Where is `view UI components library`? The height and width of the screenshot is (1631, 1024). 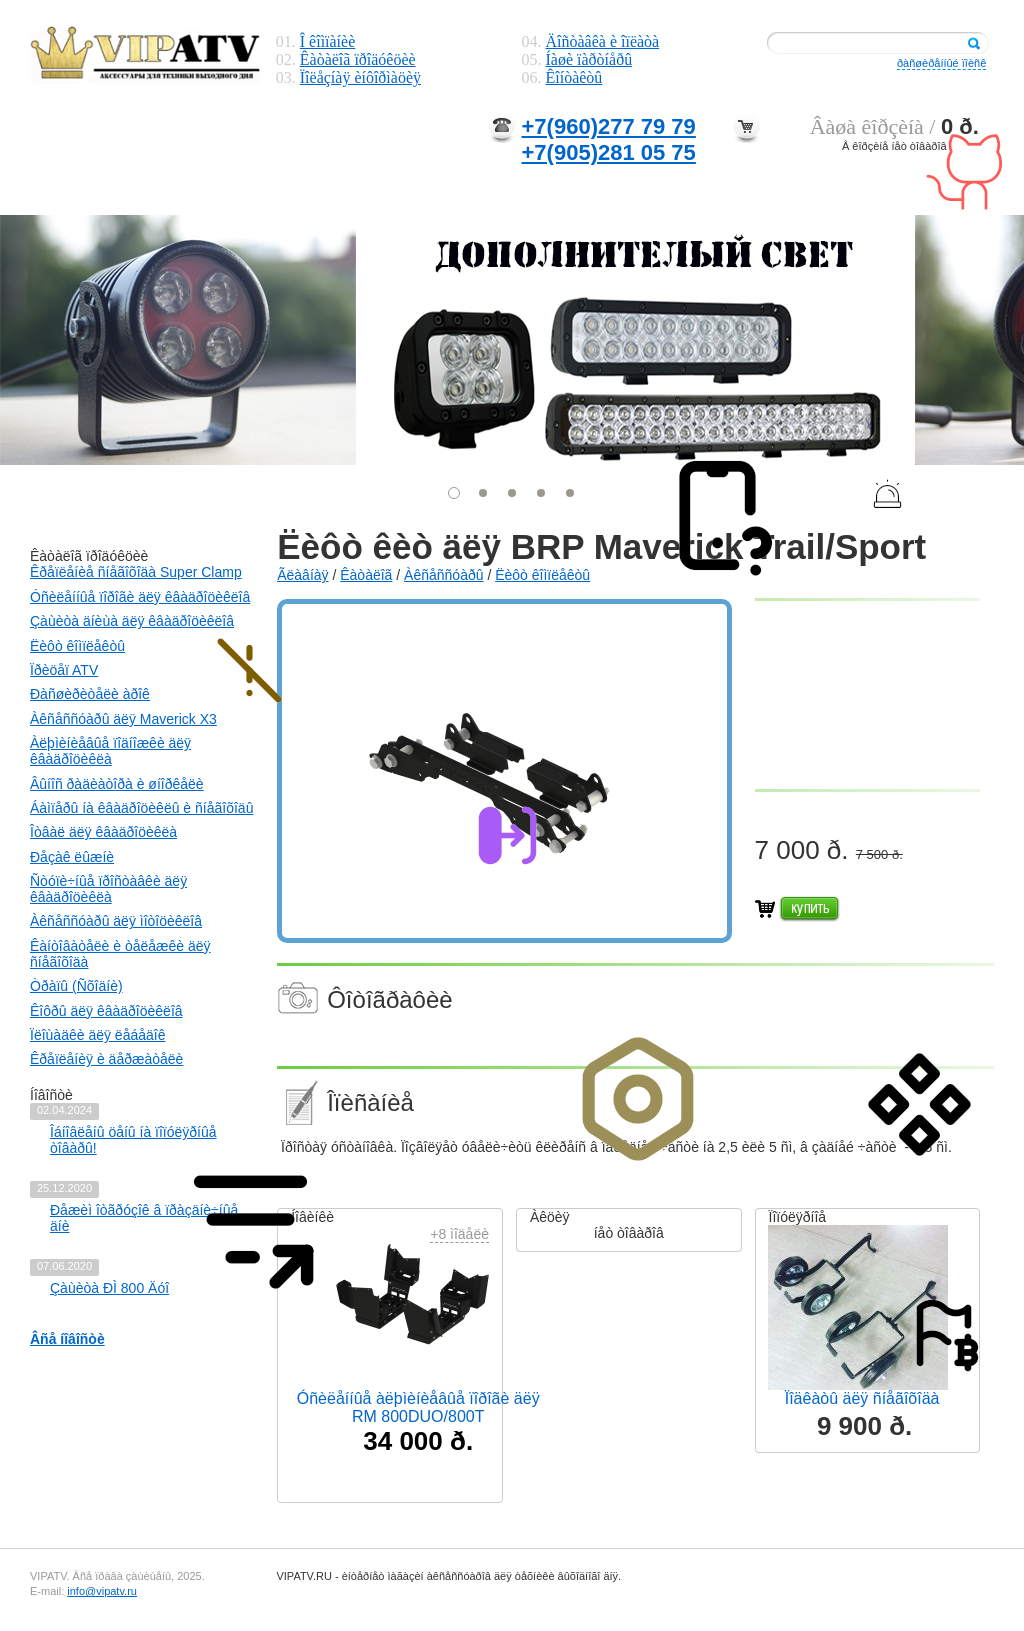
view UI components library is located at coordinates (919, 1104).